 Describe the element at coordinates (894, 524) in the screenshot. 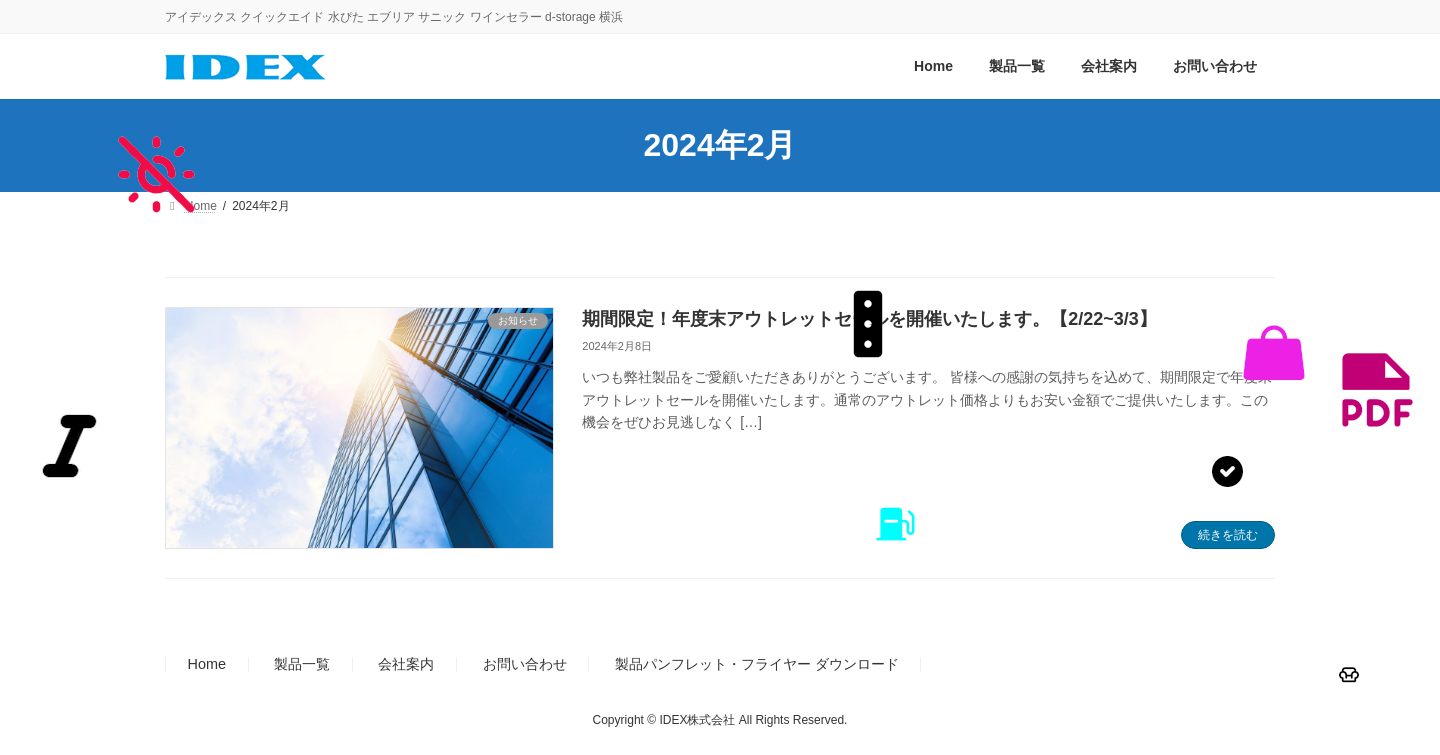

I see `find nearby gas stations` at that location.